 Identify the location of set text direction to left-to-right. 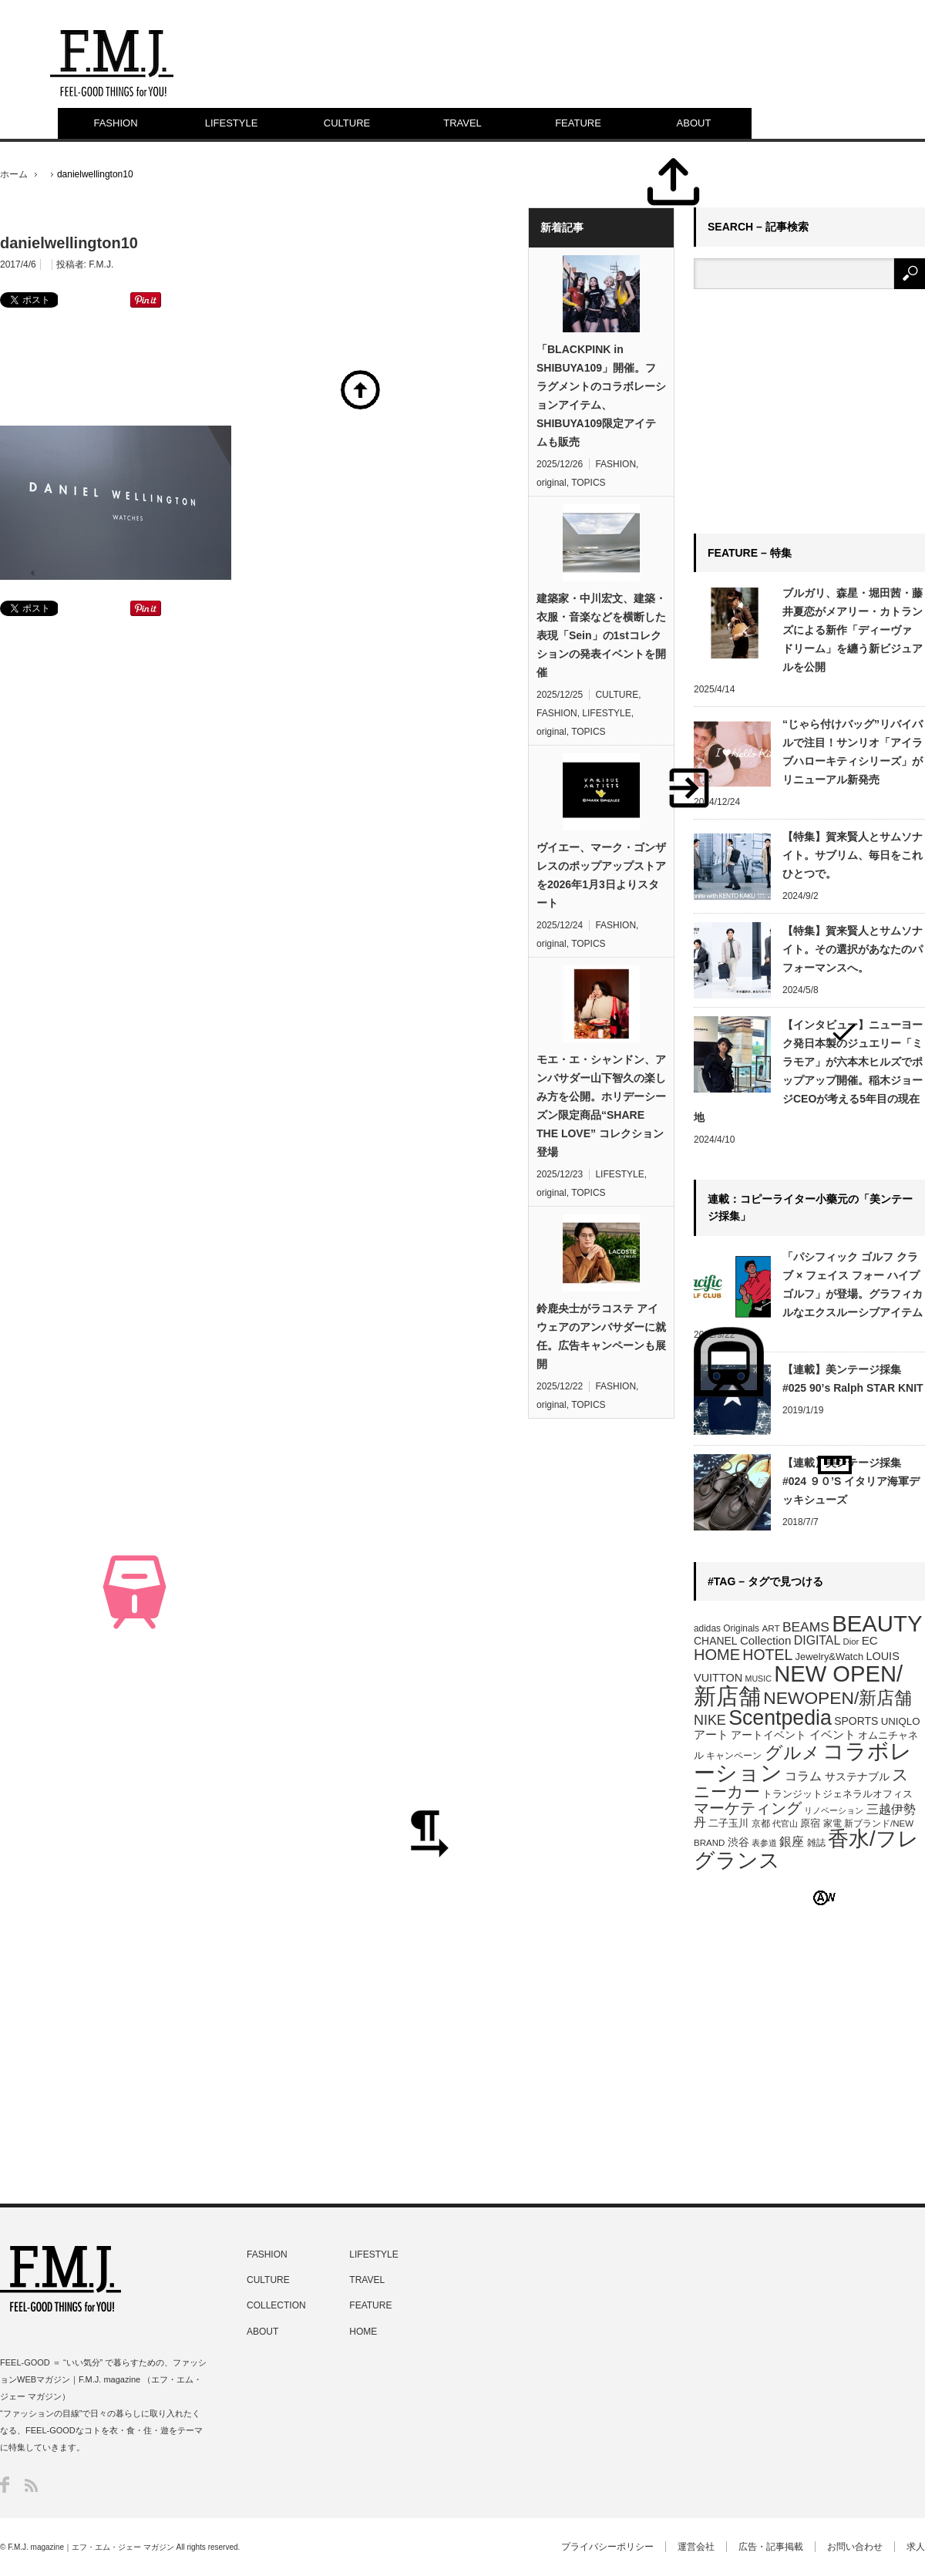
(427, 1834).